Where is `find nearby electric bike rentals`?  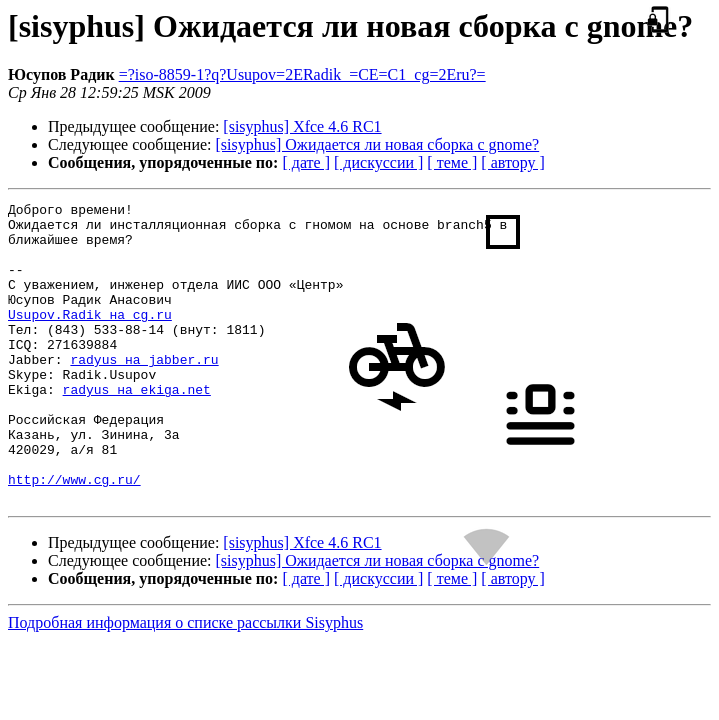 find nearby electric bike rentals is located at coordinates (397, 367).